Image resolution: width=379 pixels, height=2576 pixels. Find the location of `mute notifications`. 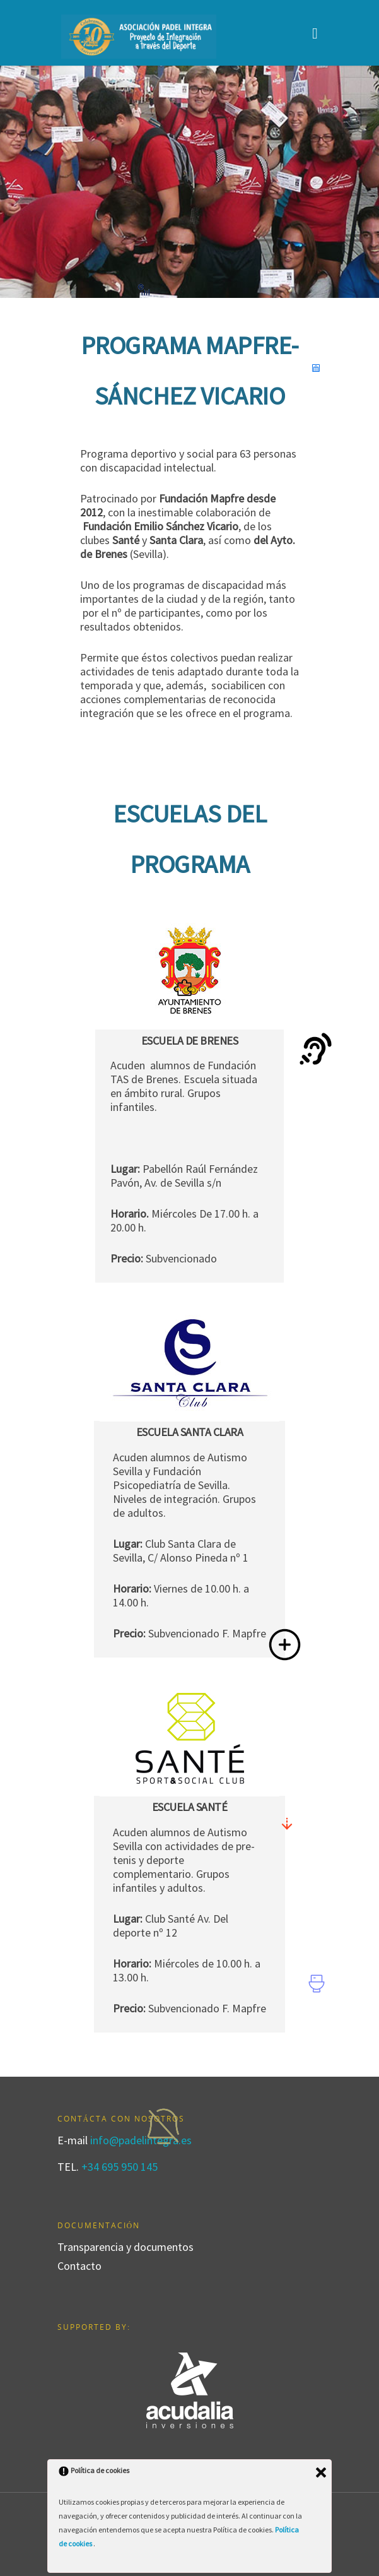

mute notifications is located at coordinates (163, 2126).